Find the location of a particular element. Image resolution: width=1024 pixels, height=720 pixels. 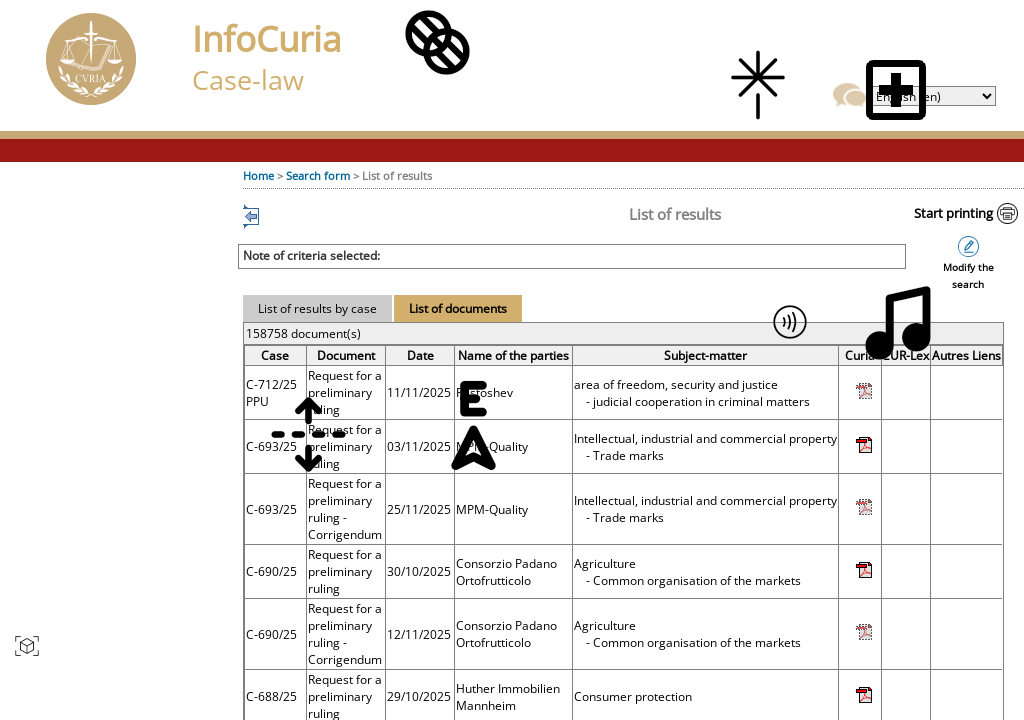

find nearby hospitals or medical facilities is located at coordinates (896, 90).